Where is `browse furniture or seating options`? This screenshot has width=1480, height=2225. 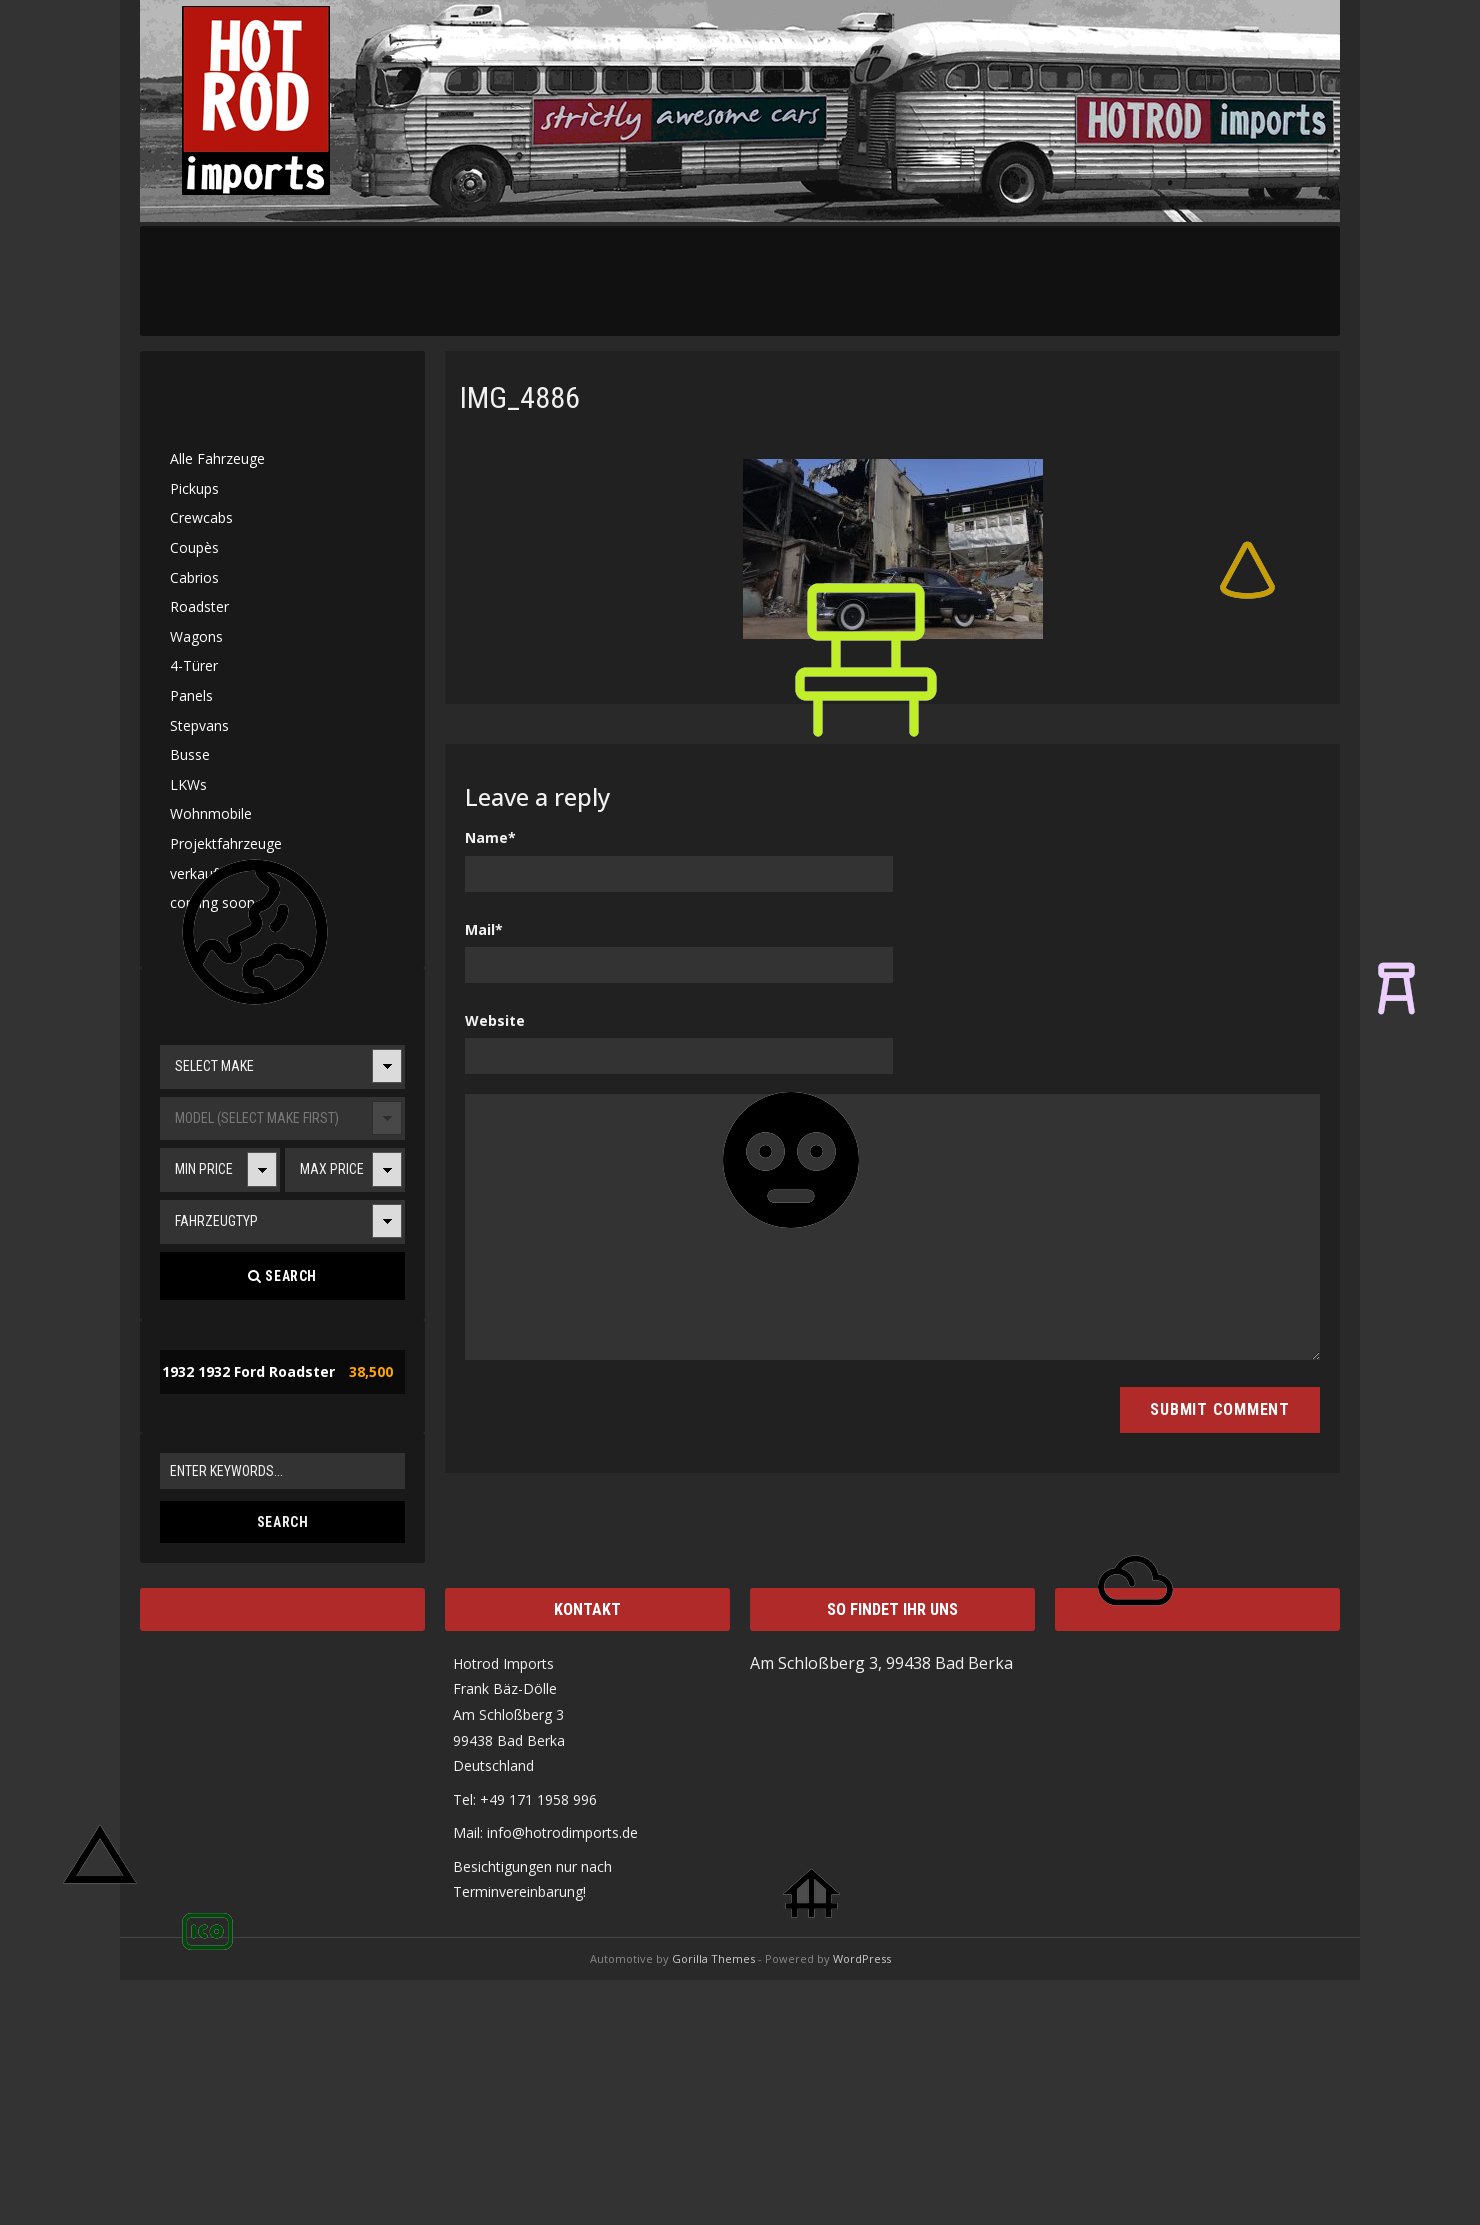 browse furniture or seating options is located at coordinates (1396, 988).